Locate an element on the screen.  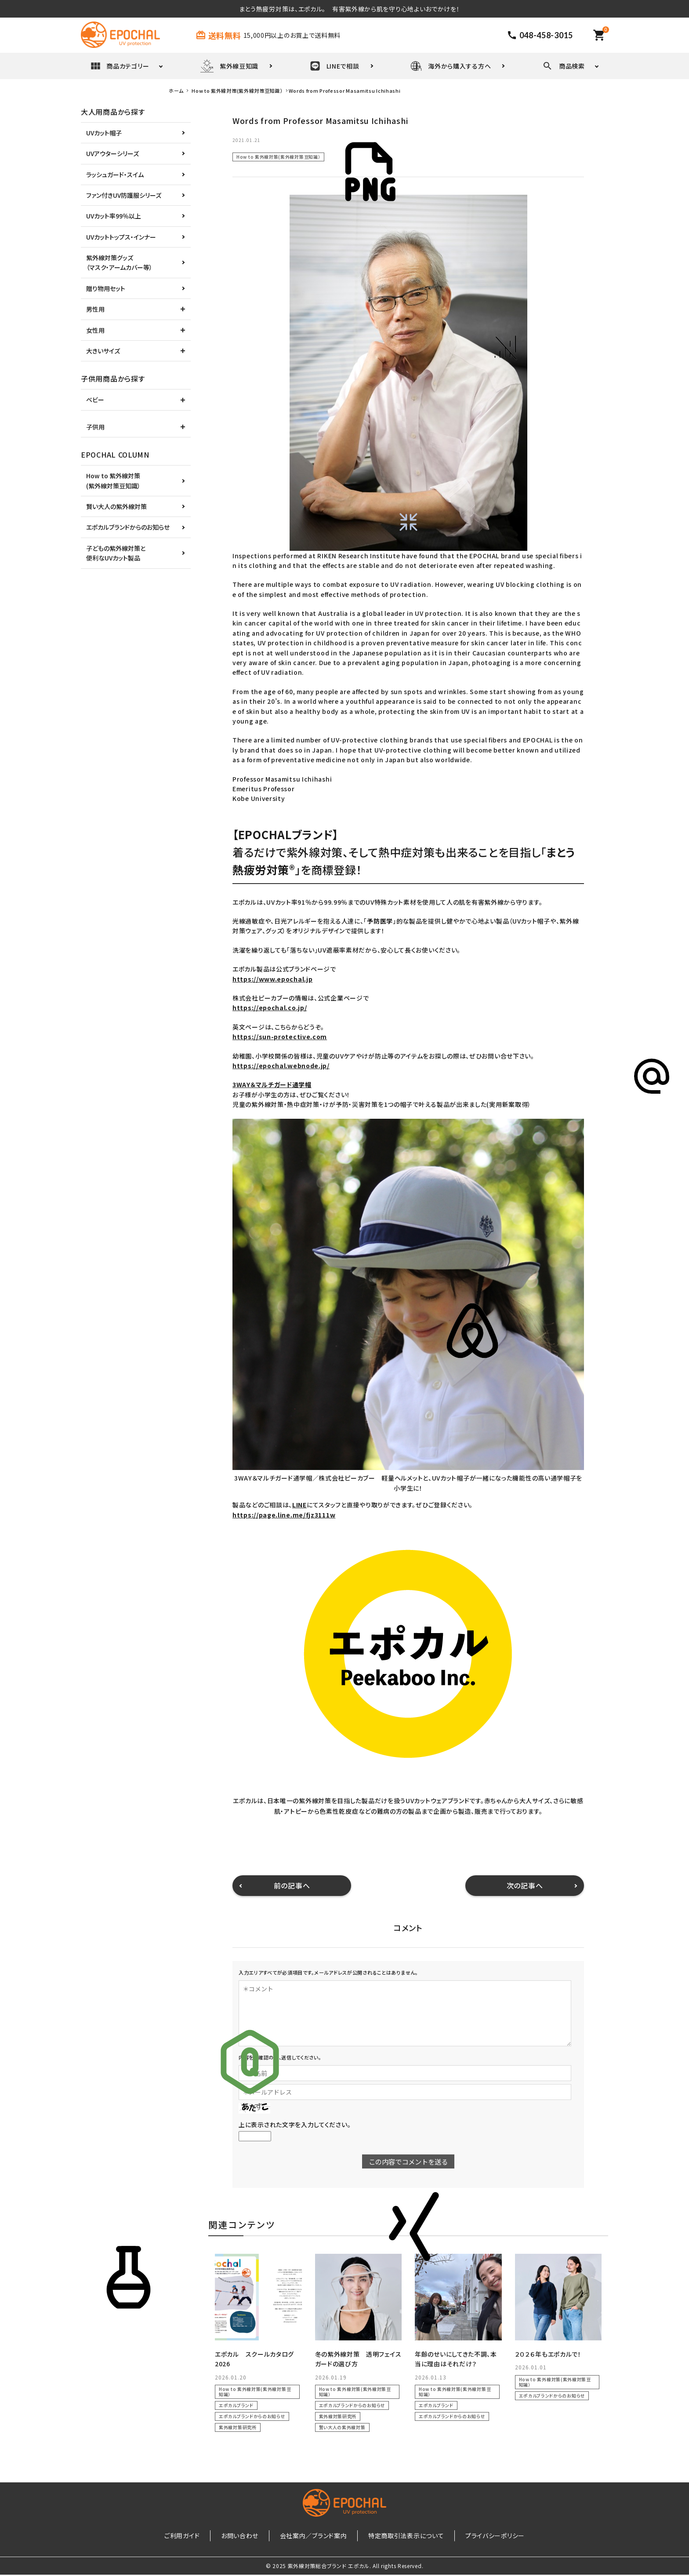
indicates a Q-labeled category or section is located at coordinates (250, 2062).